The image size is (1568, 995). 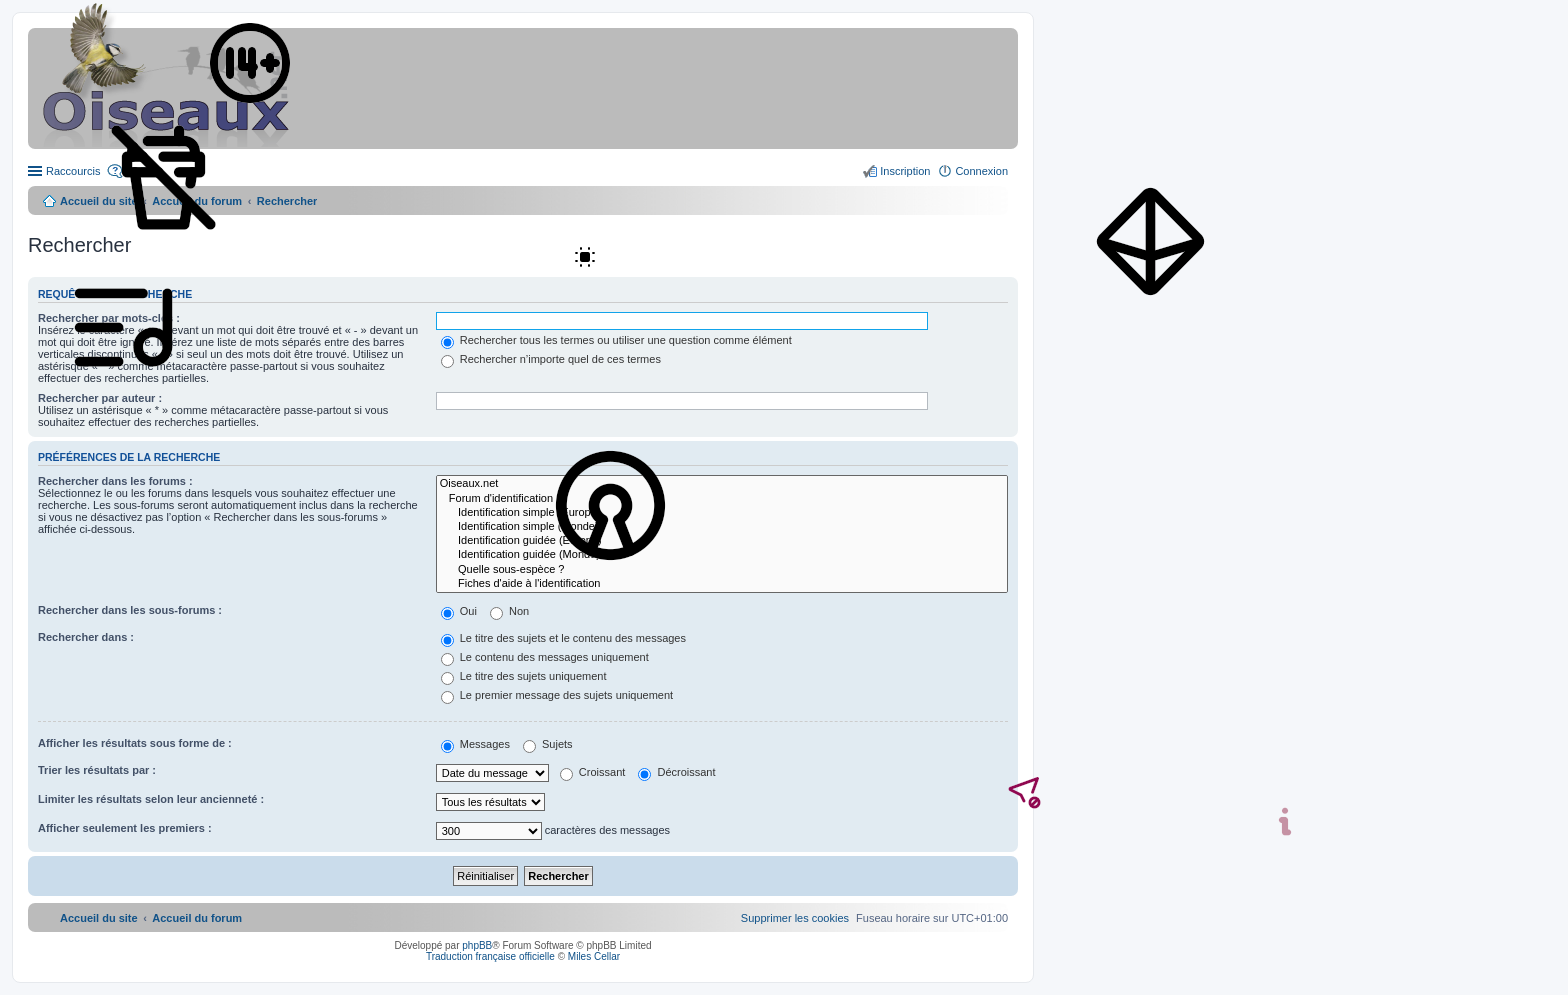 I want to click on represents 3D geometry or modeling tools, so click(x=1150, y=241).